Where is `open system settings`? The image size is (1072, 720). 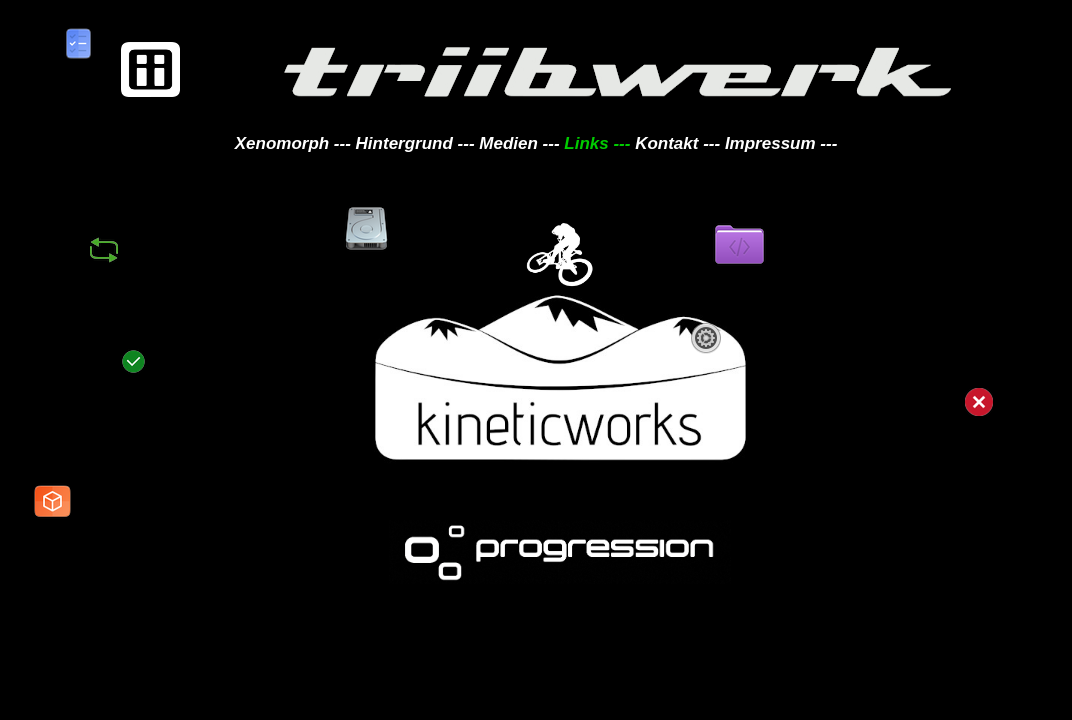 open system settings is located at coordinates (706, 338).